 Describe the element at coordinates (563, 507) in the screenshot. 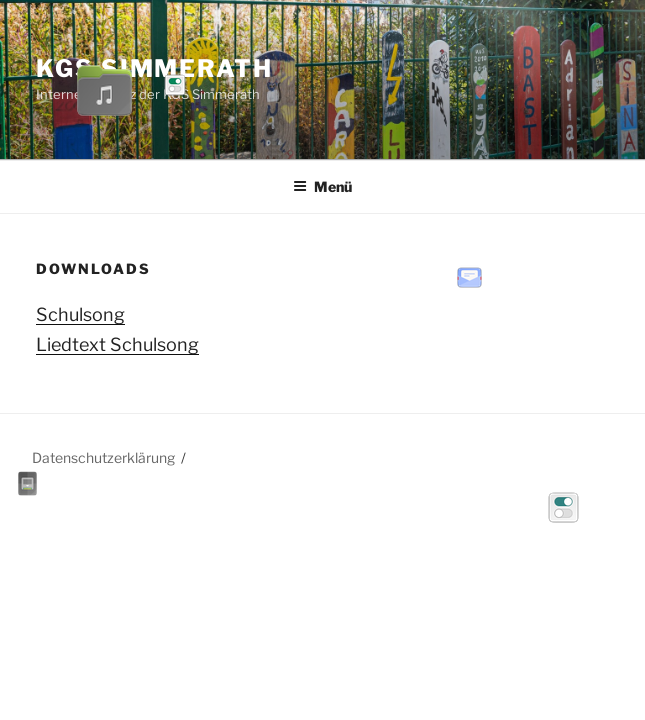

I see `open unity tweak tool settings` at that location.